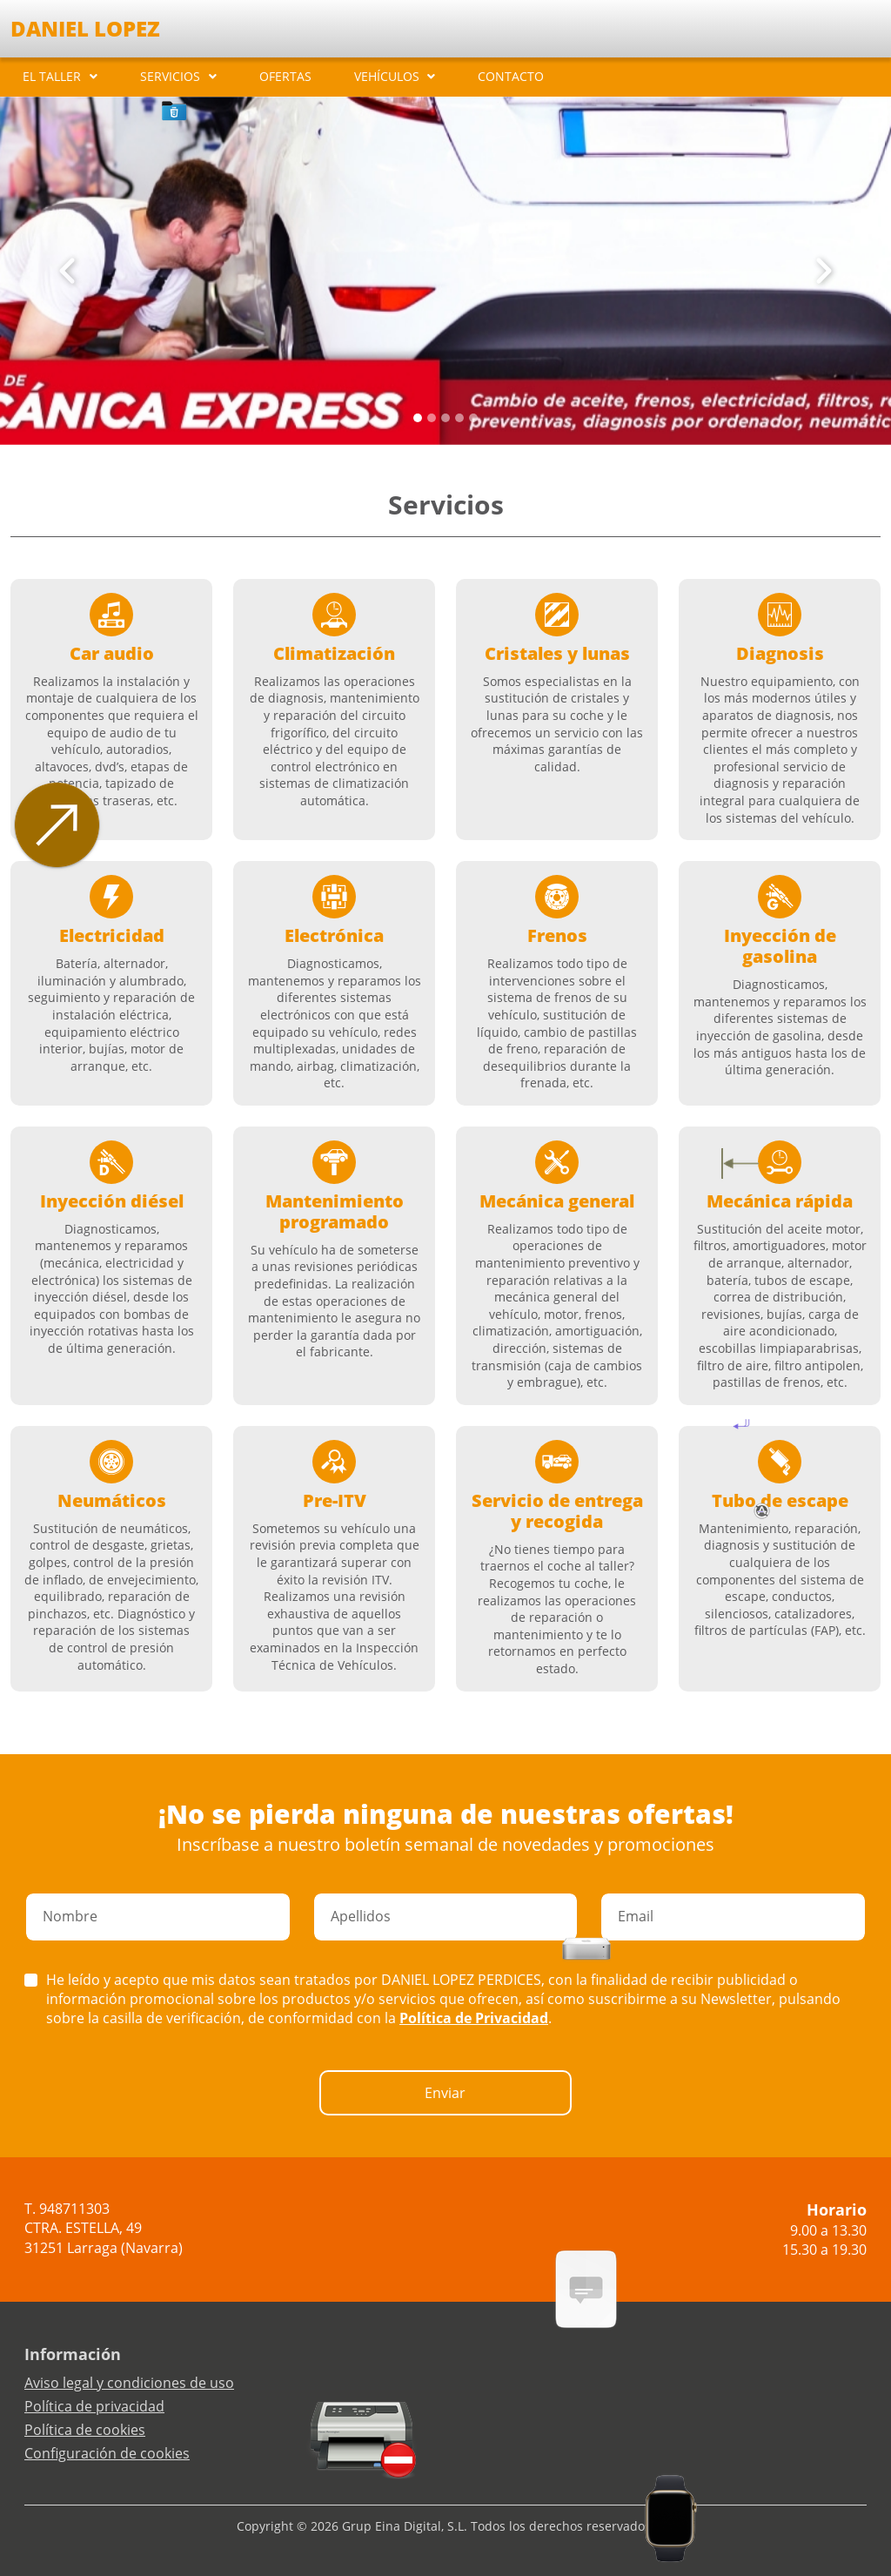  I want to click on open folder containing CSS stylesheets, so click(174, 111).